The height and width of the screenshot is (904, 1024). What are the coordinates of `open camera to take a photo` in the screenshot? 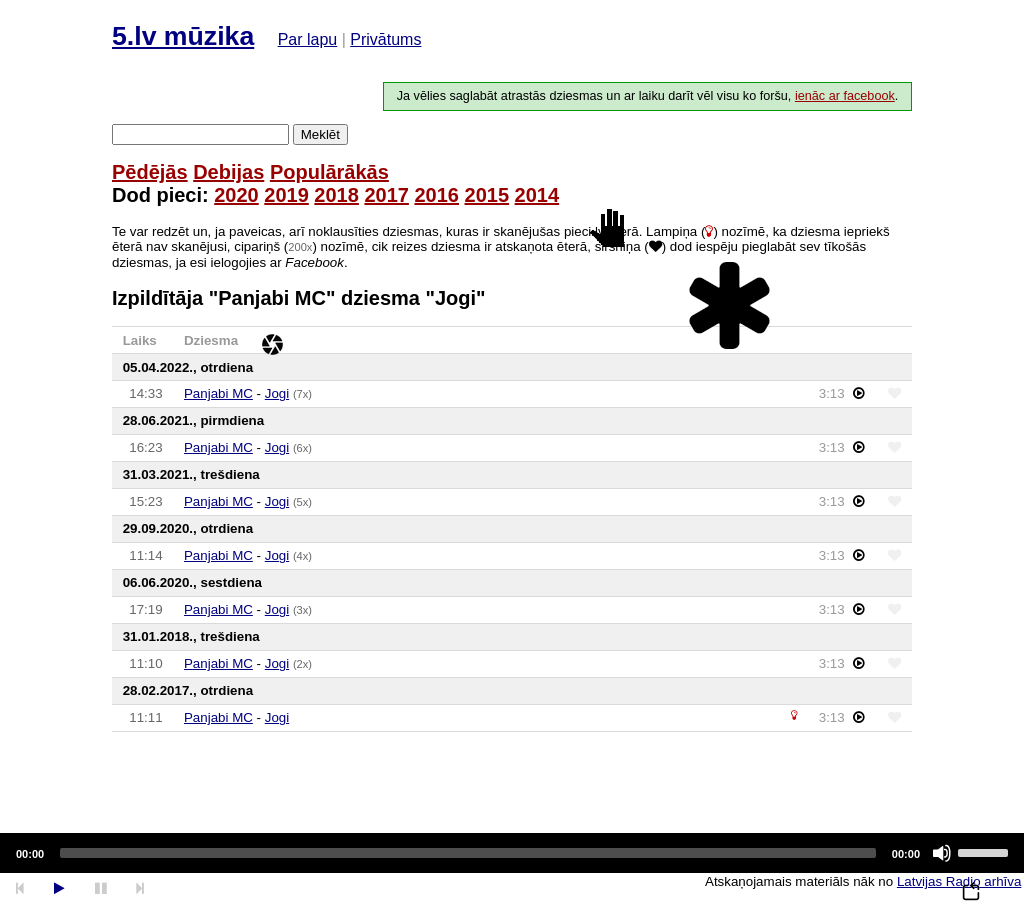 It's located at (272, 344).